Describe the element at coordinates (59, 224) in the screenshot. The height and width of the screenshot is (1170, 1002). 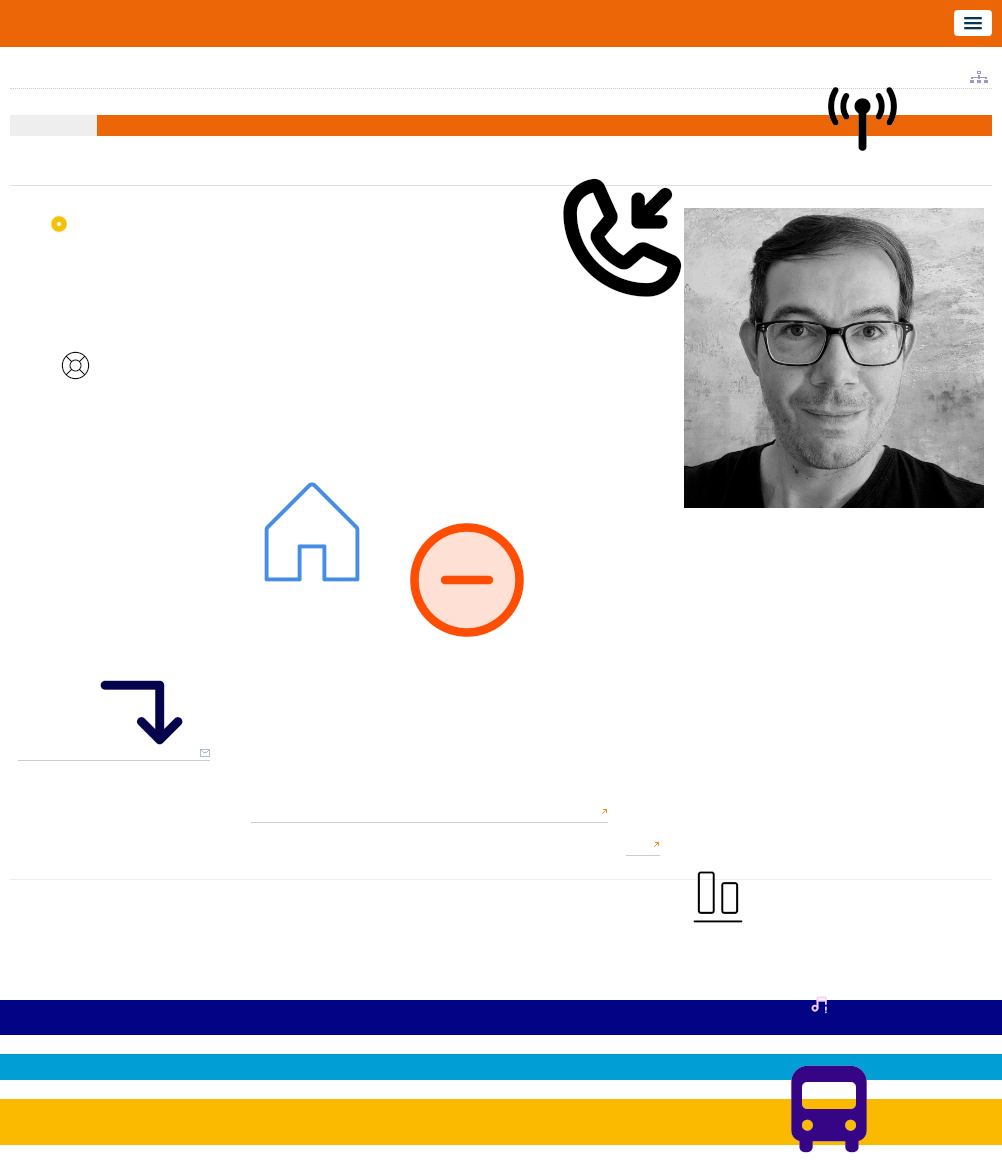
I see `indicates an unread notification or new item` at that location.